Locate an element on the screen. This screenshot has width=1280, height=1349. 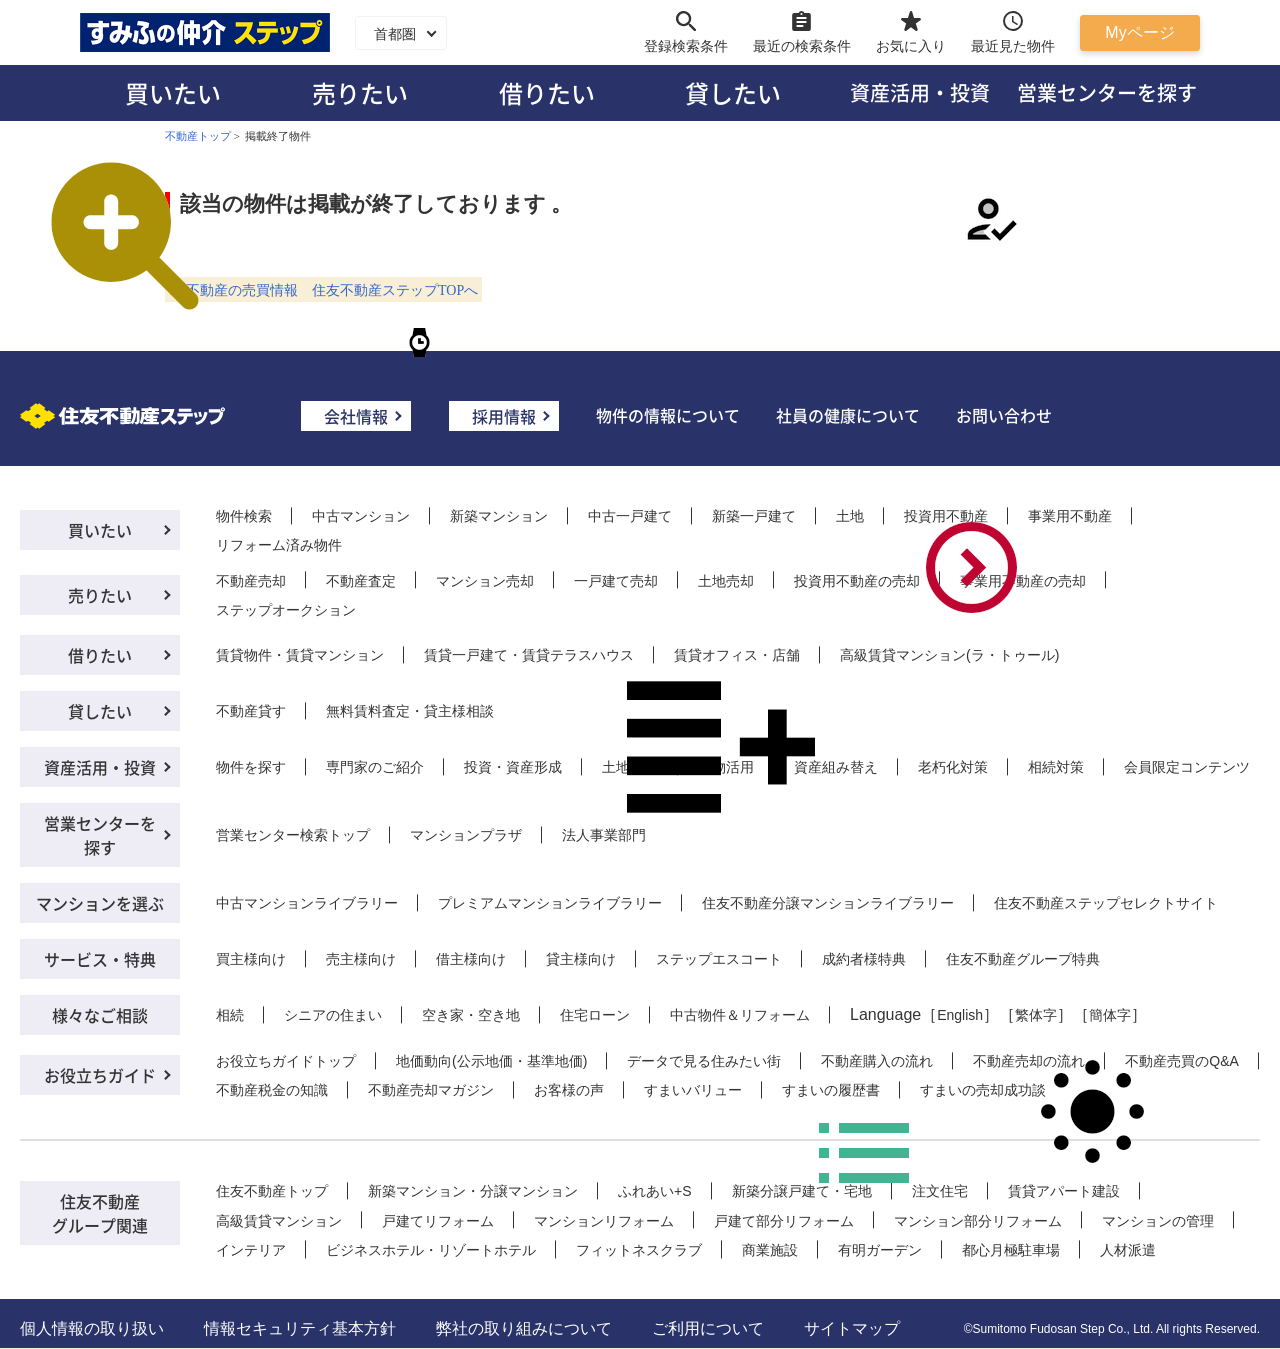
user registration completed successfully is located at coordinates (991, 219).